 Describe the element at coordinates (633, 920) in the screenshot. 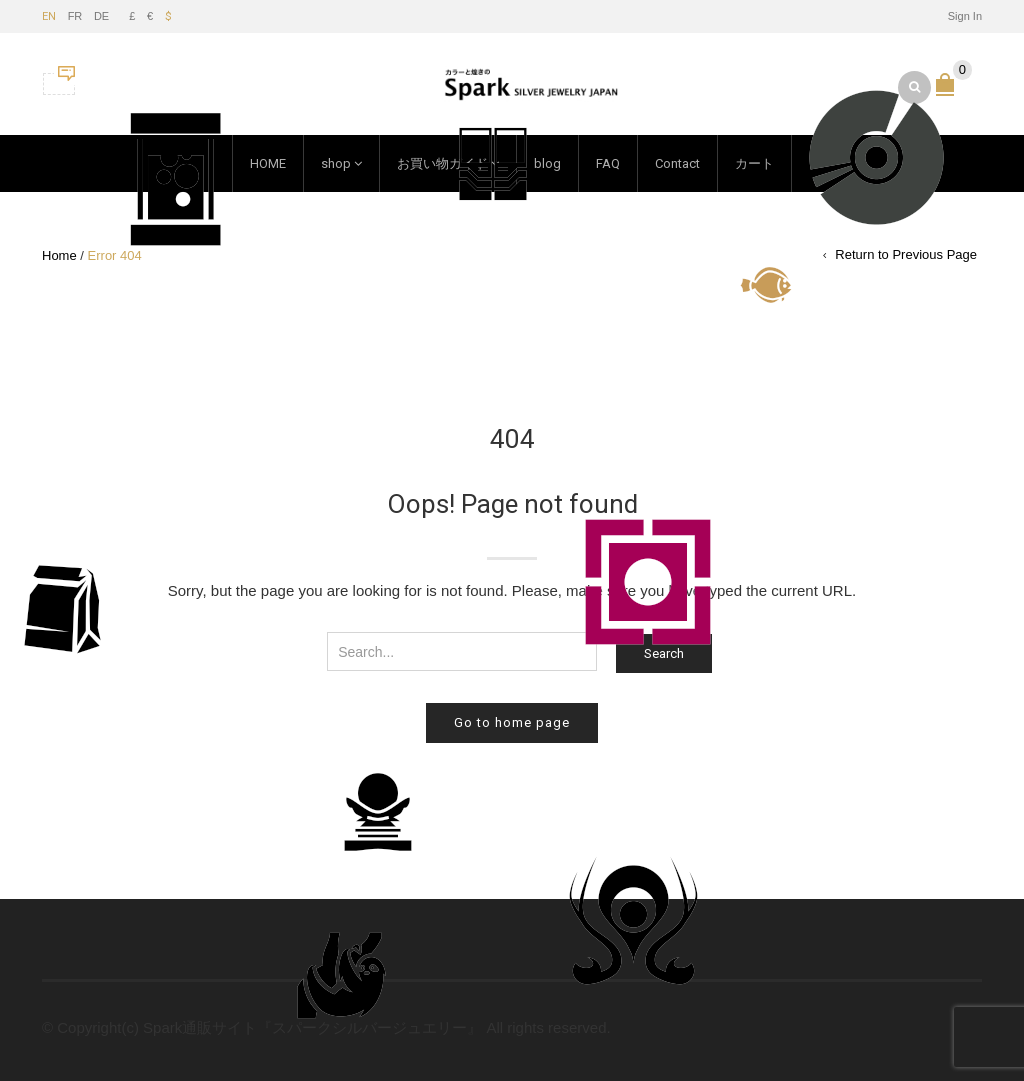

I see `decorative emblem or crest for a fantasy game guild` at that location.